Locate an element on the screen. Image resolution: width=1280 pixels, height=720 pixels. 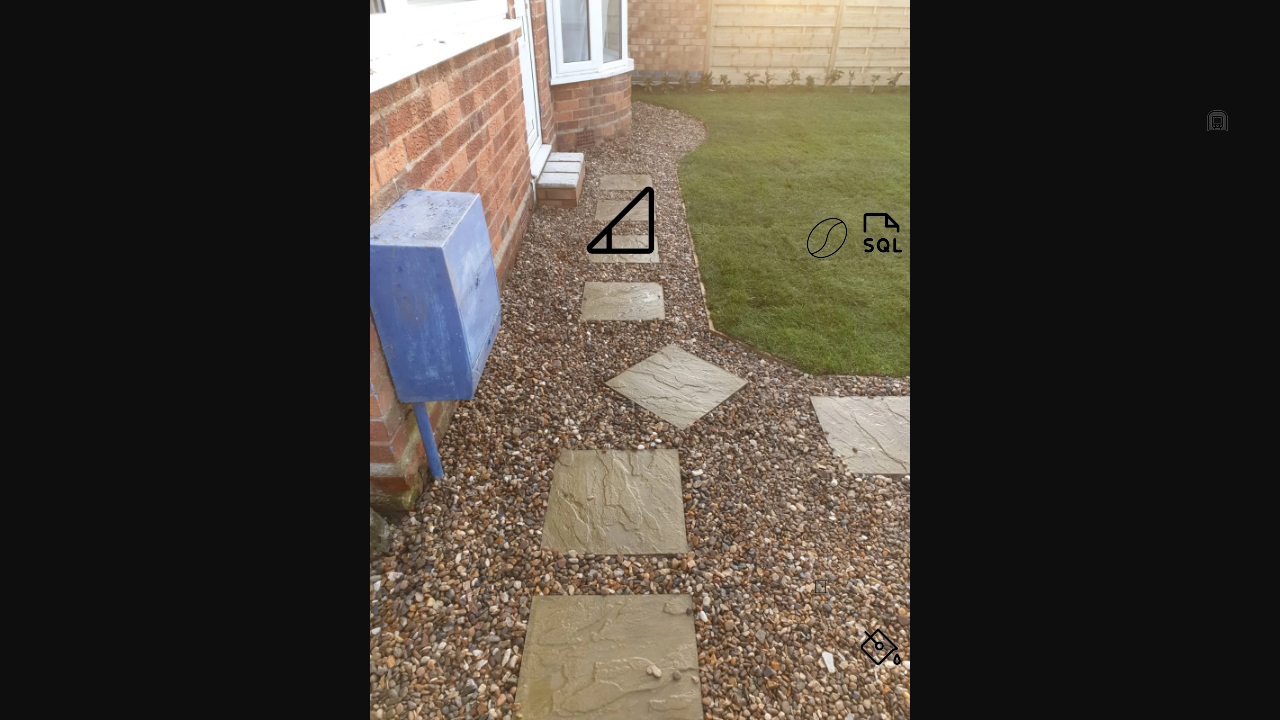
fill an area with color is located at coordinates (880, 648).